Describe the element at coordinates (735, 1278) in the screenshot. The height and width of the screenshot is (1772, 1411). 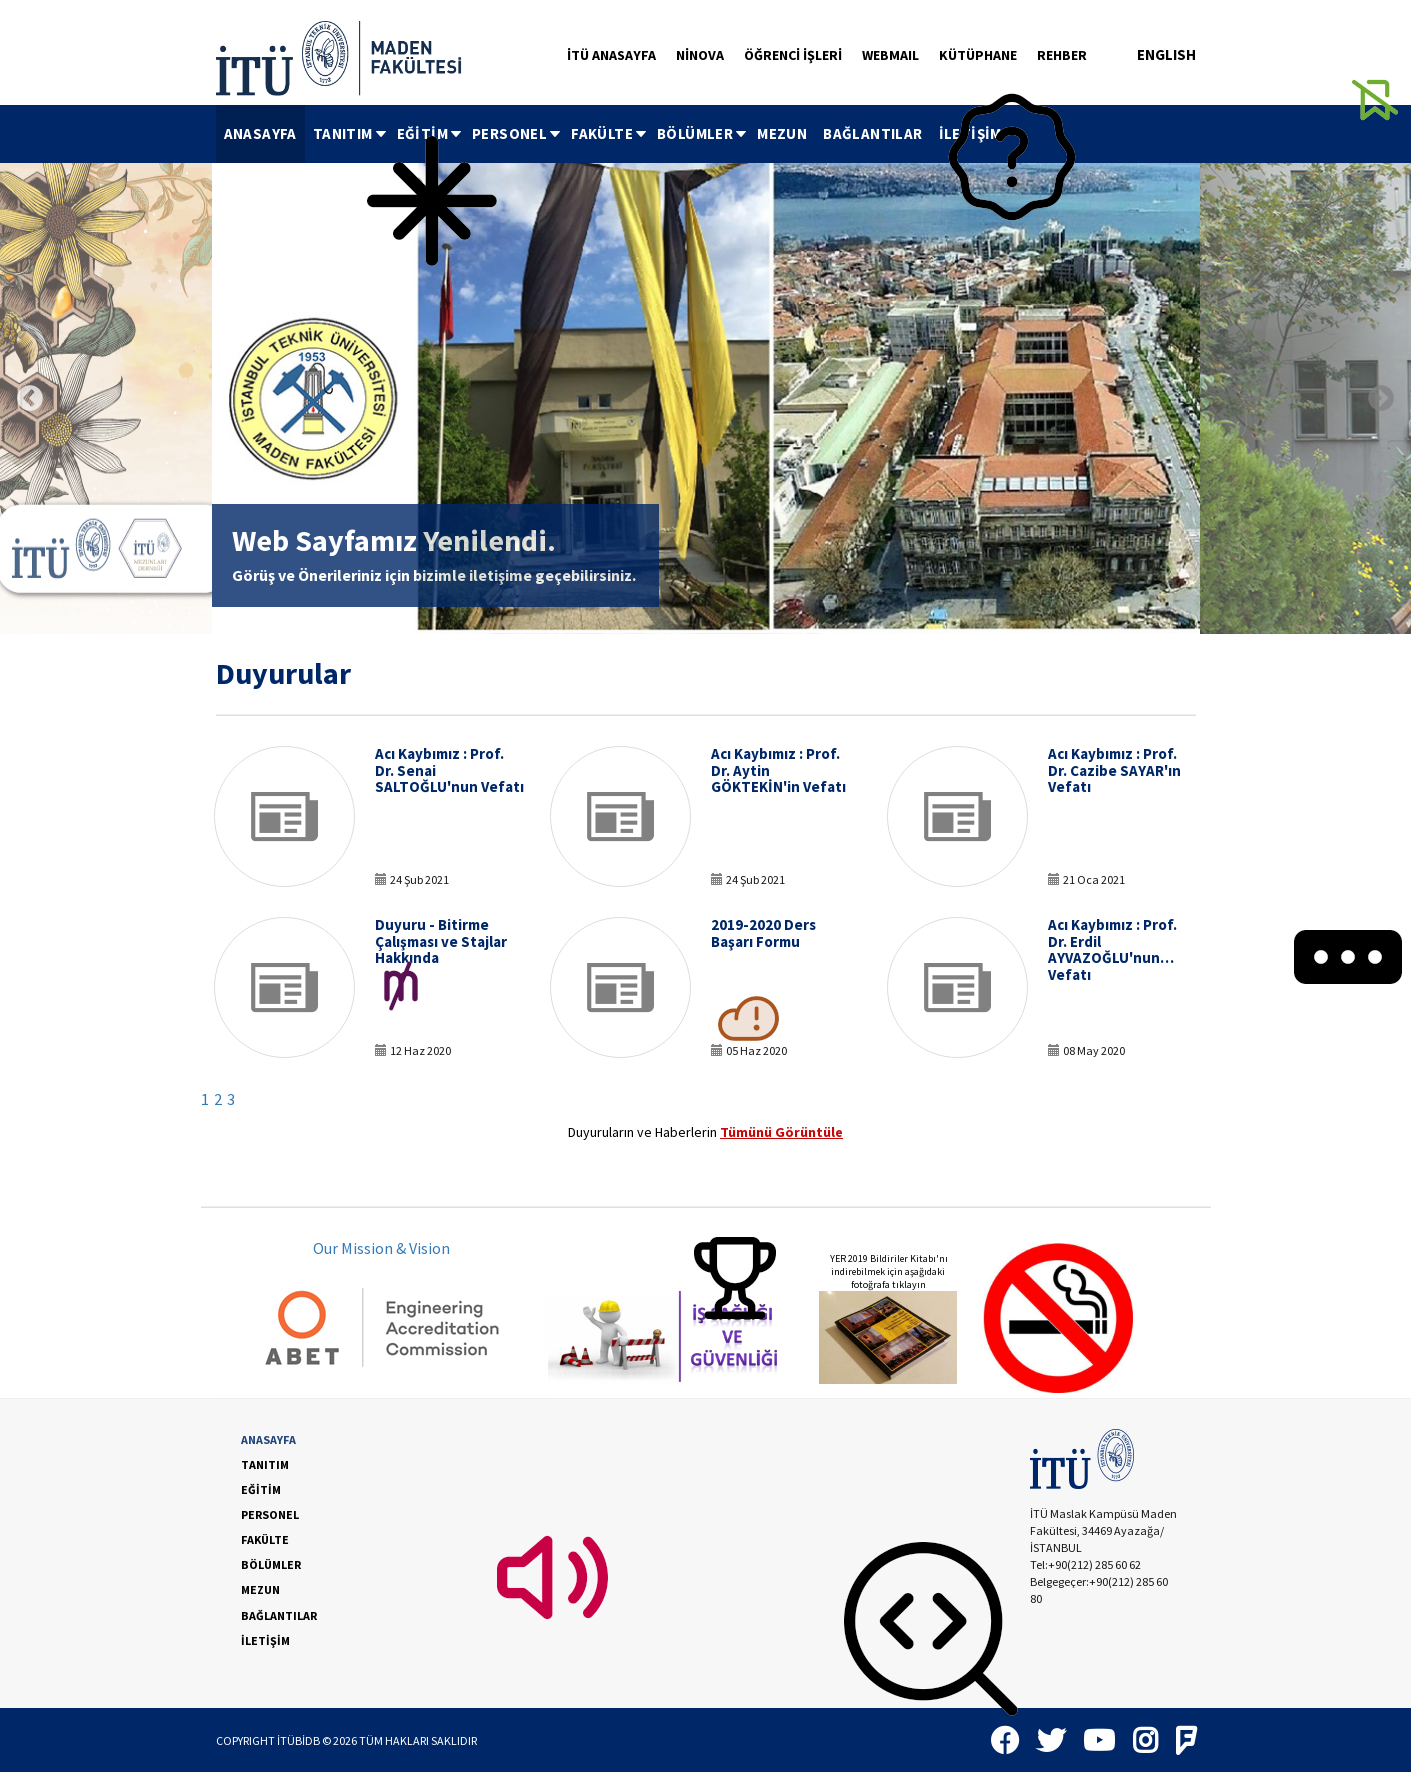
I see `view achievements or awards` at that location.